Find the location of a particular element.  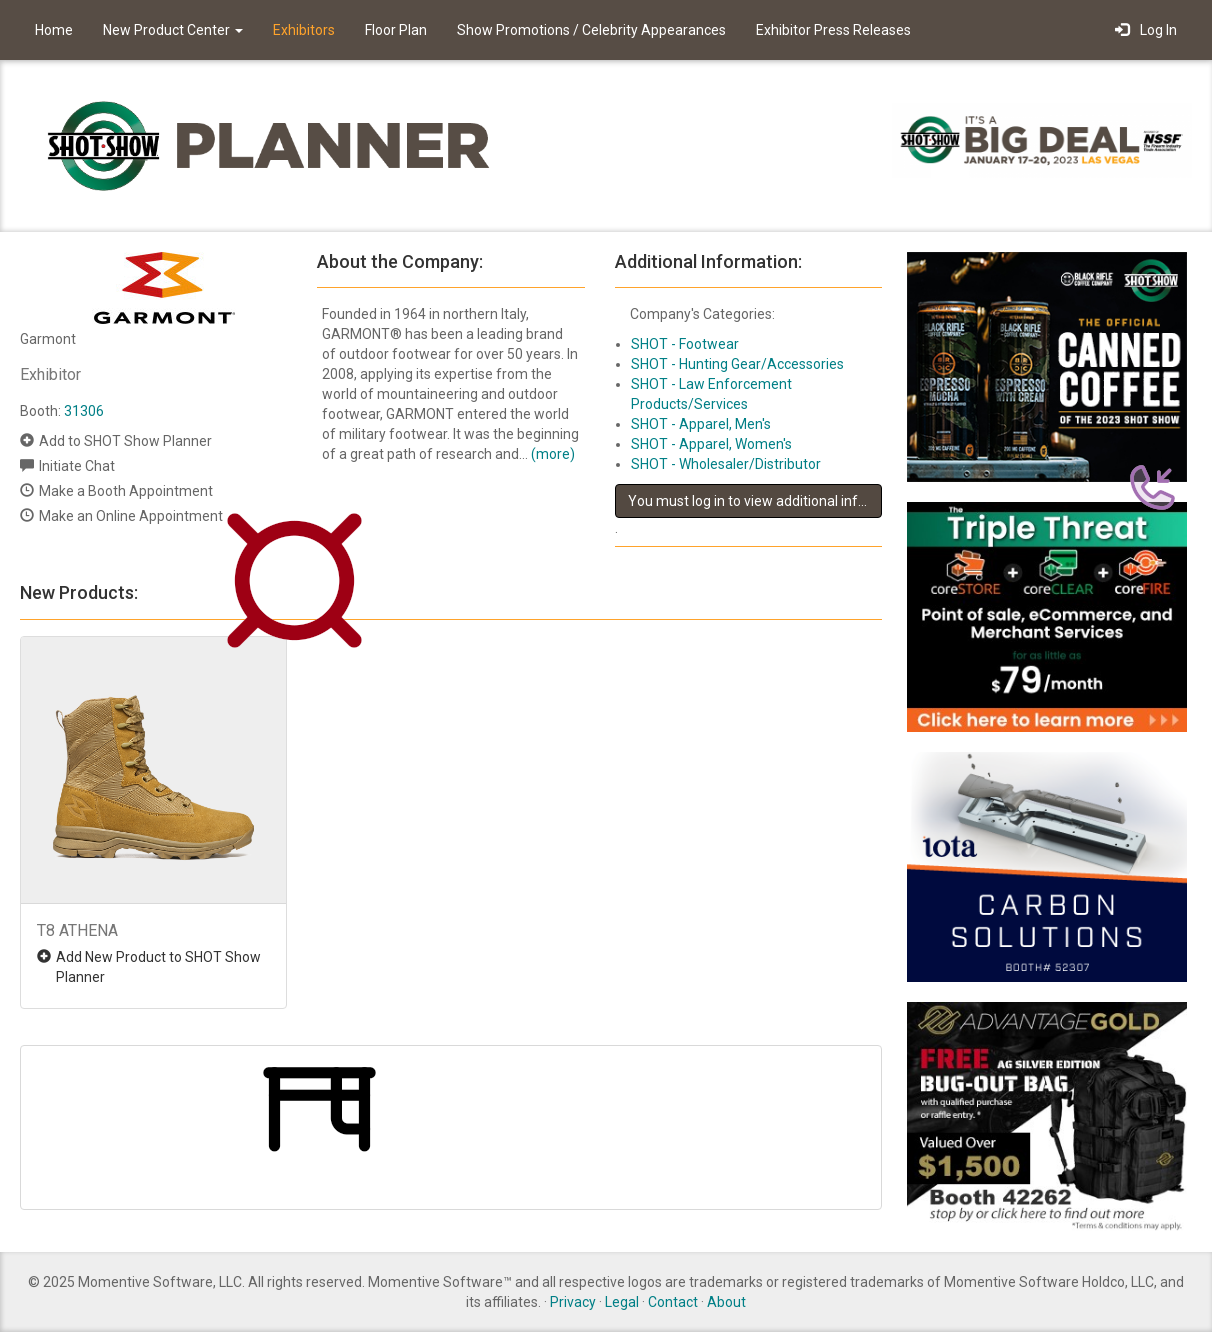

access workspace or desk booking is located at coordinates (319, 1106).